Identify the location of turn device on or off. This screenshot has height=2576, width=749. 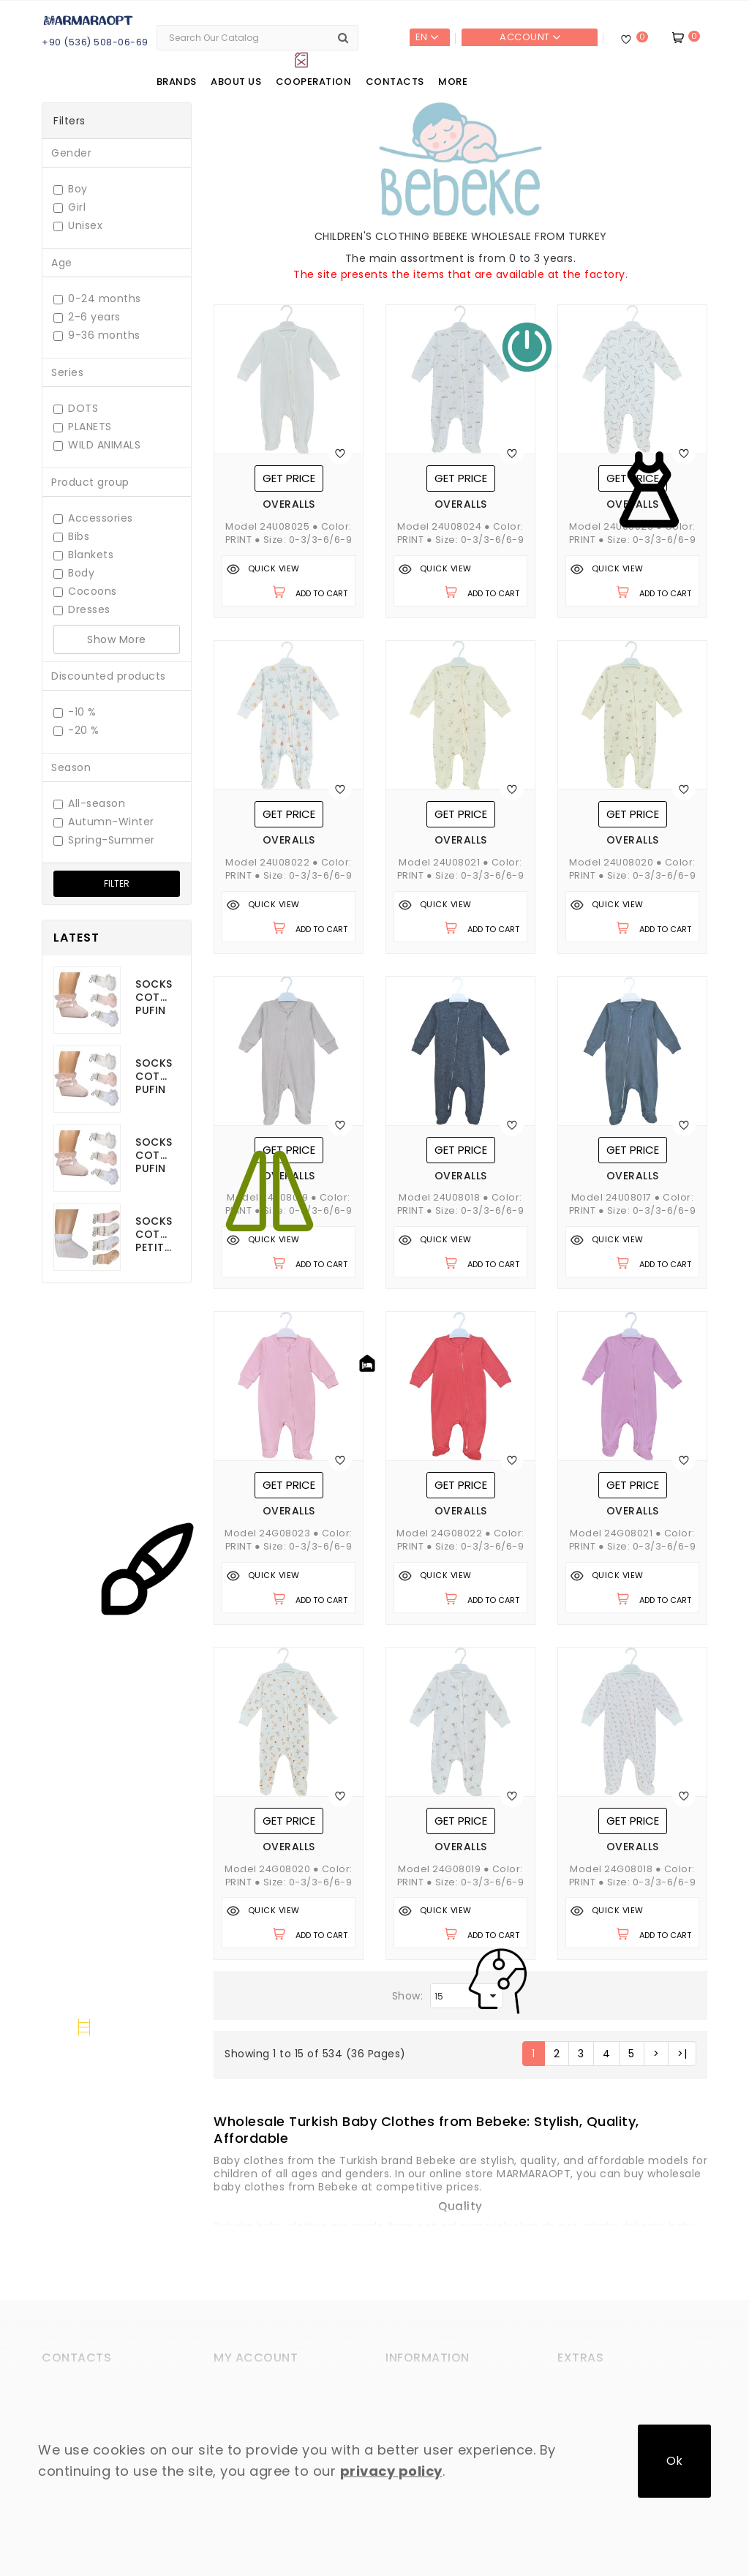
(527, 347).